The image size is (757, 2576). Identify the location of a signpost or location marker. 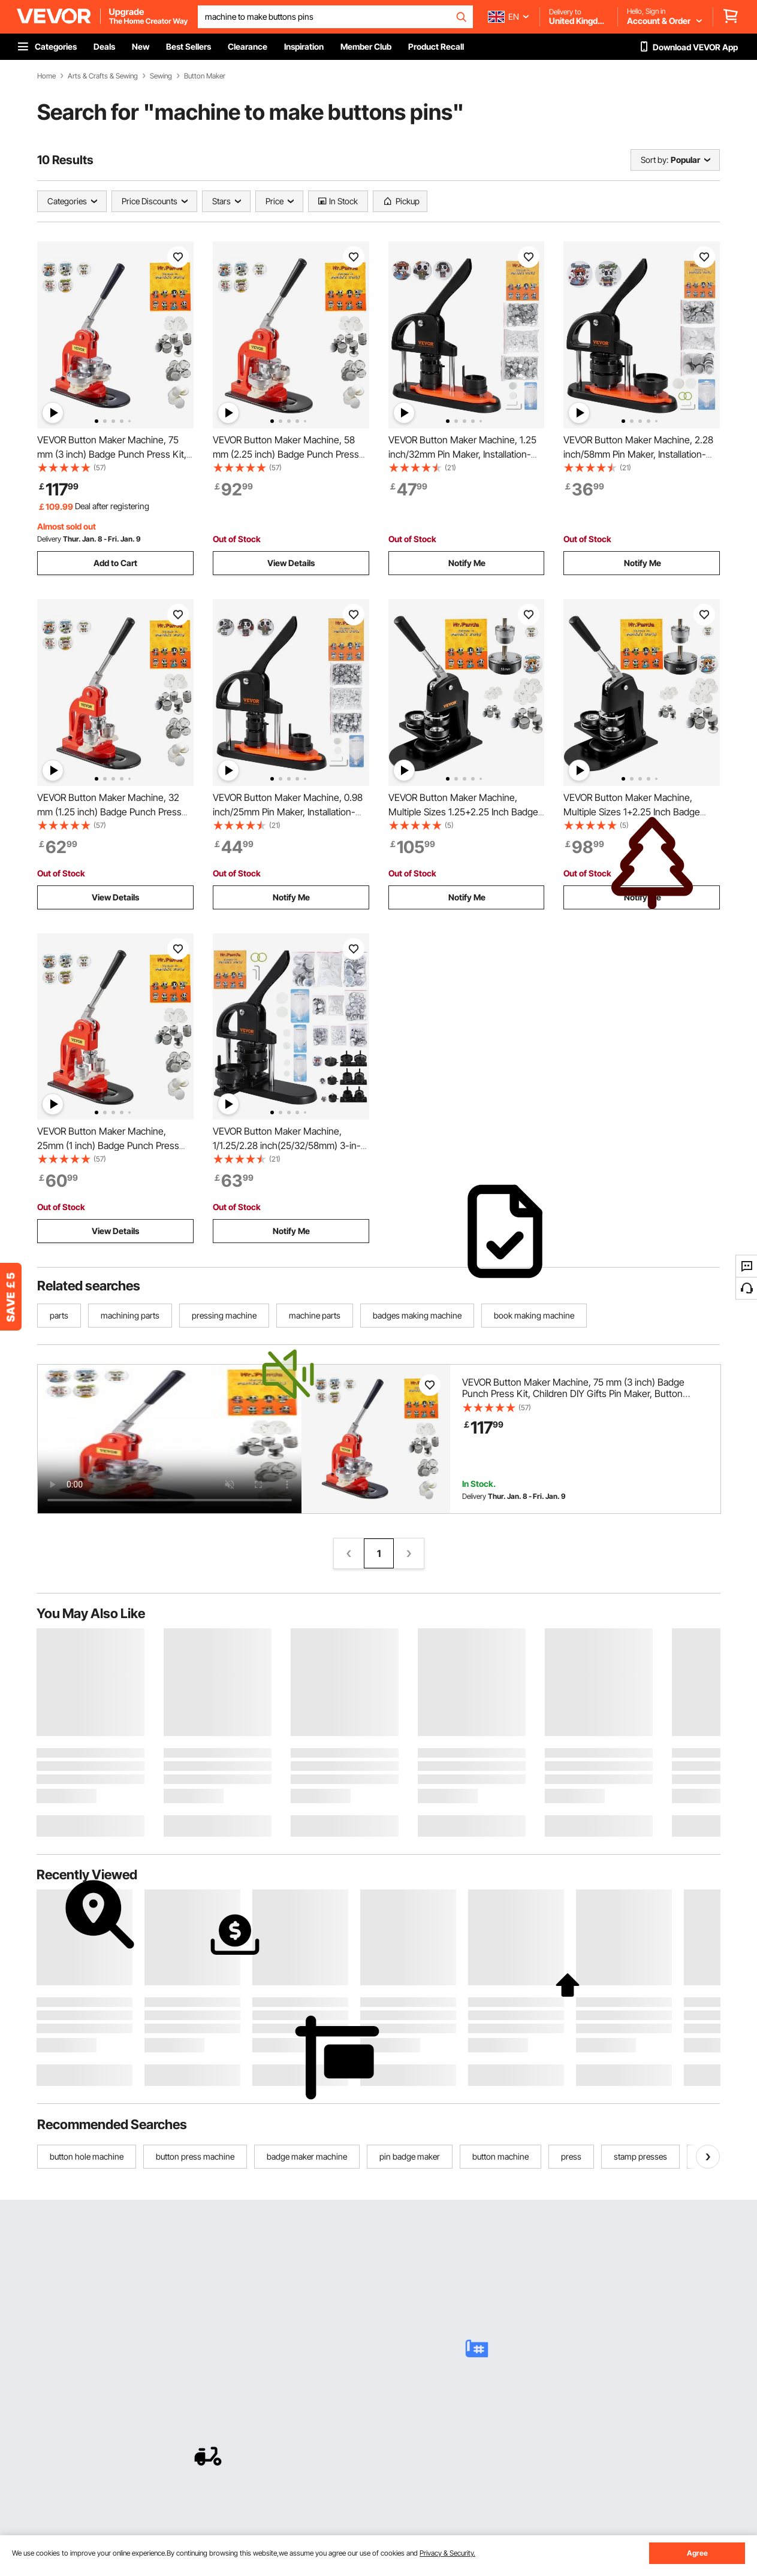
(337, 2057).